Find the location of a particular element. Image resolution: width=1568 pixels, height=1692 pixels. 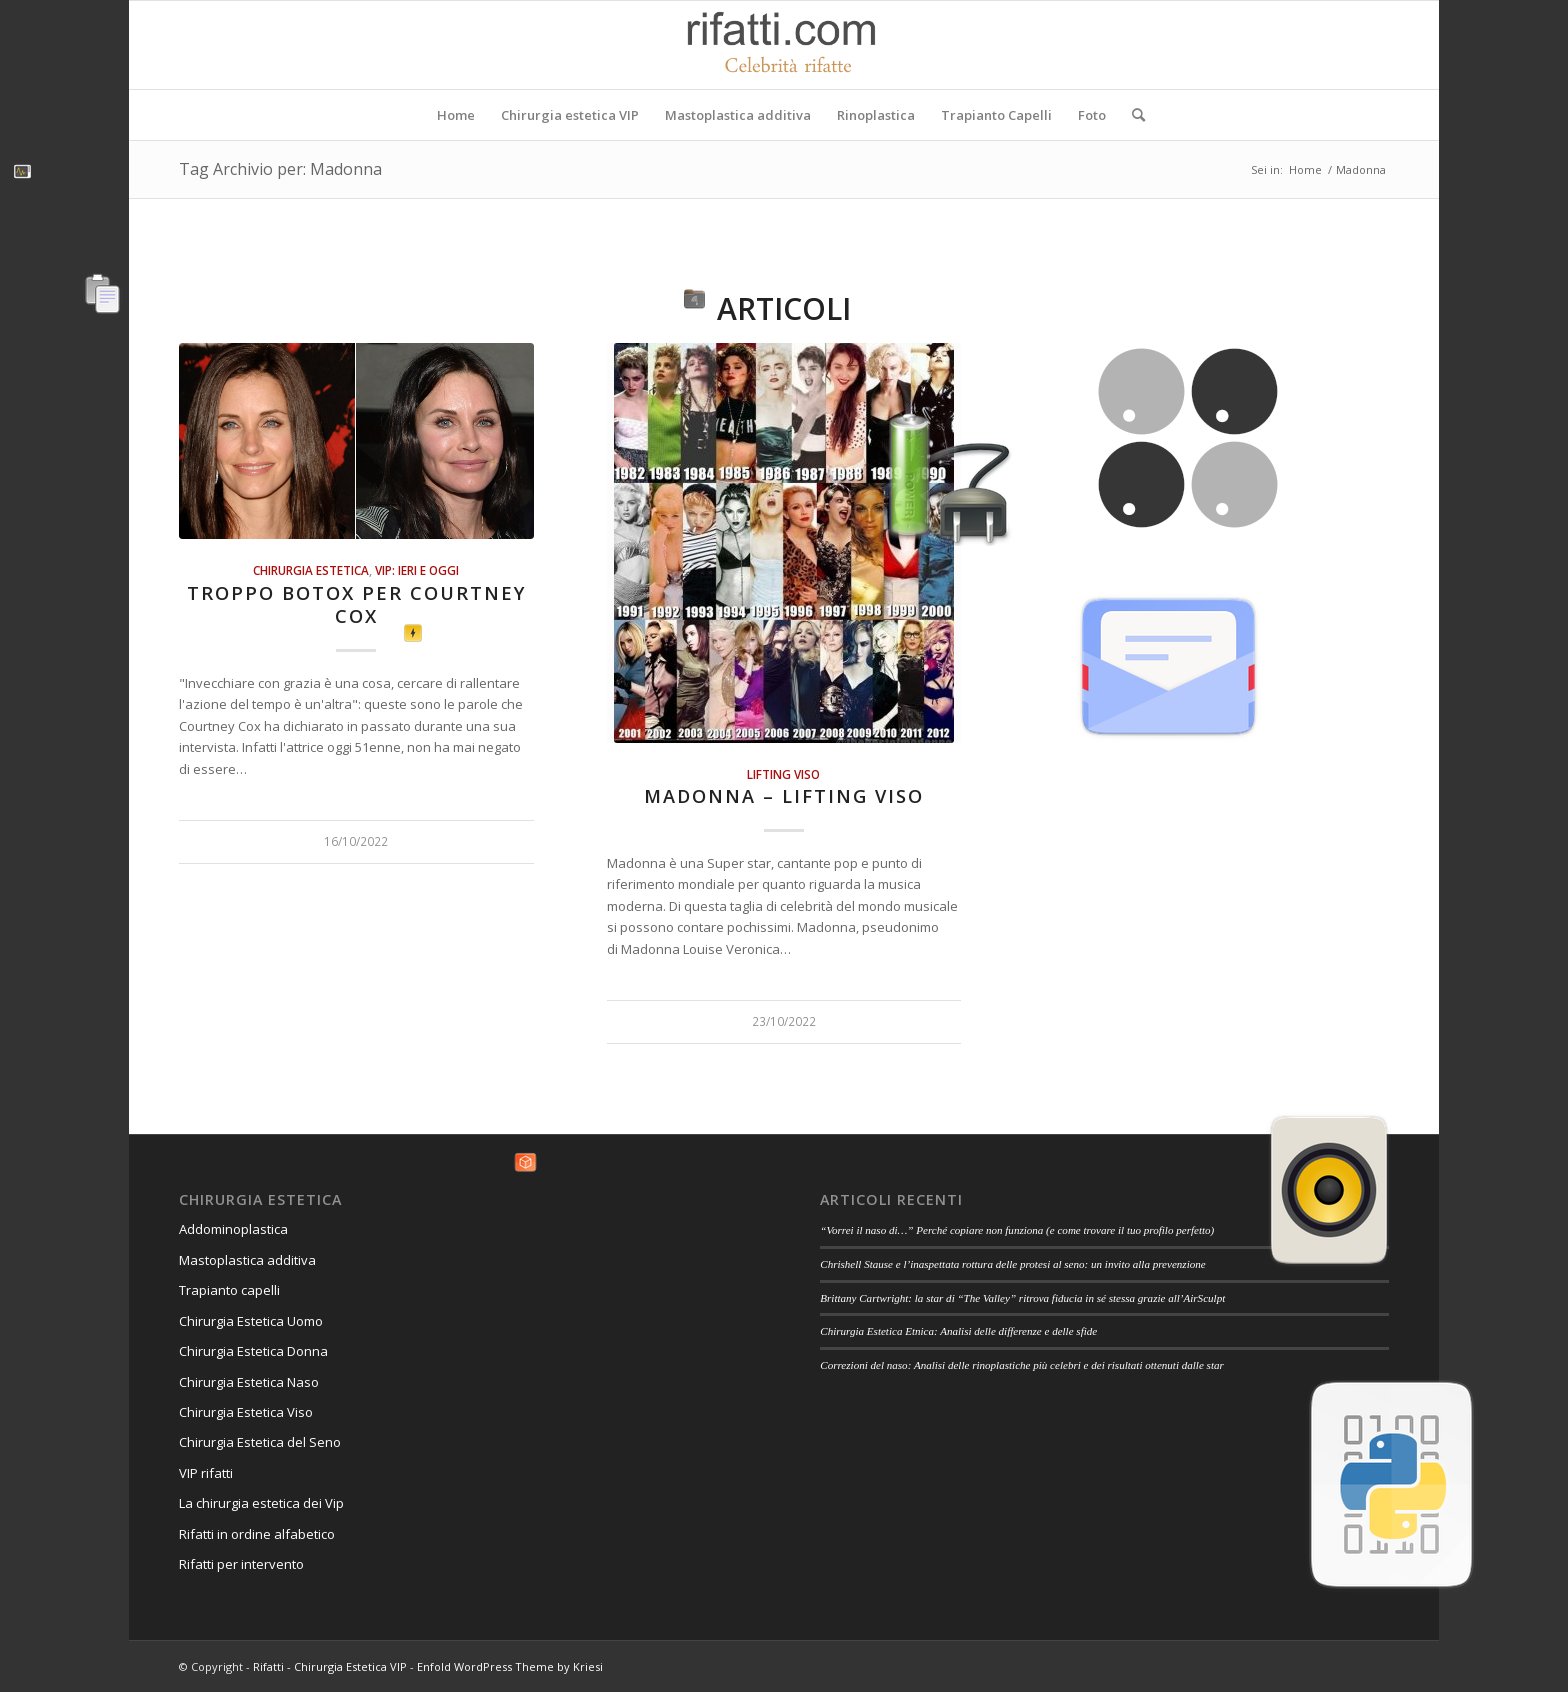

open system monitor application is located at coordinates (22, 171).